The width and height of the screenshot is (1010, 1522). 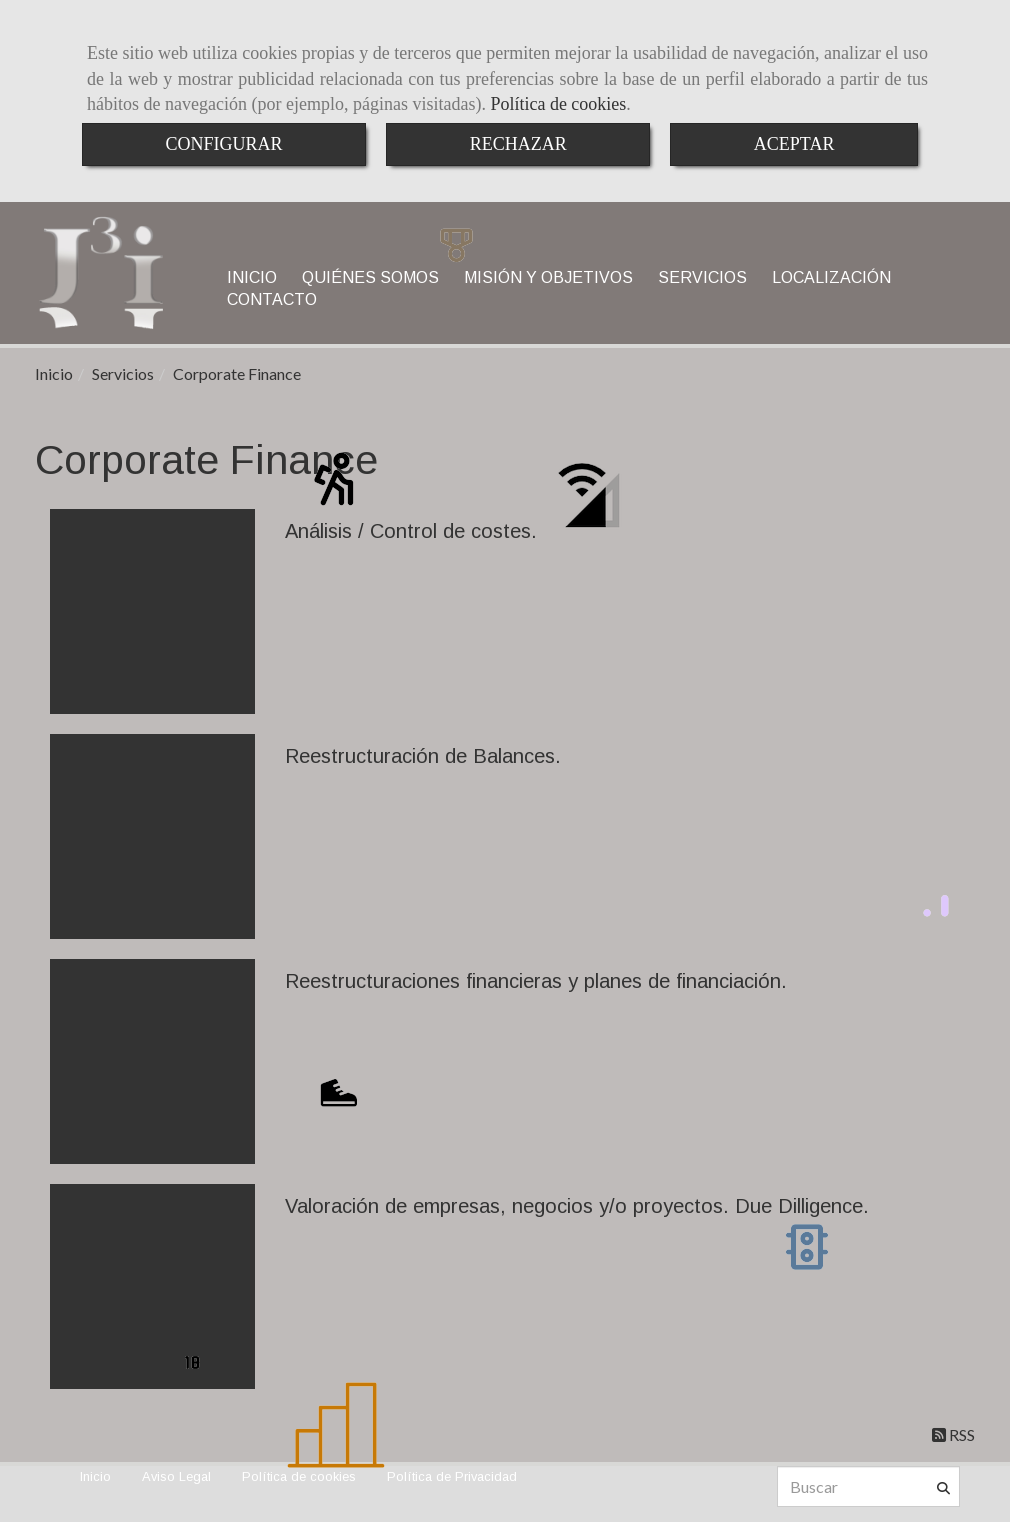 What do you see at coordinates (337, 1094) in the screenshot?
I see `access footwear or shoe products` at bounding box center [337, 1094].